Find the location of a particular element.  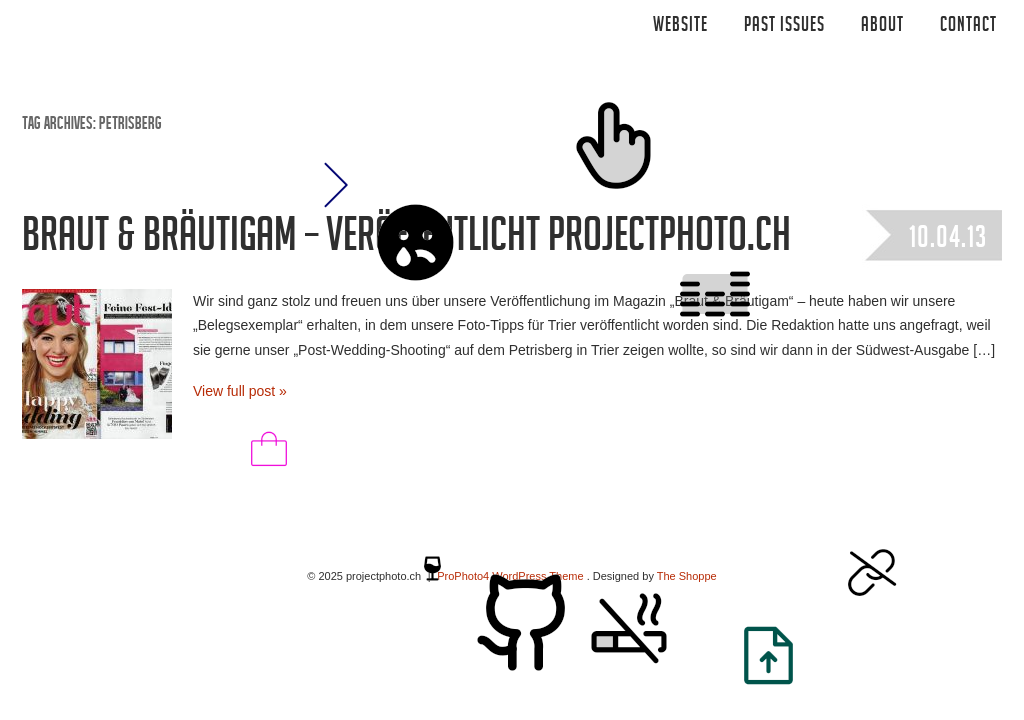

navigate to the next item or page is located at coordinates (334, 185).